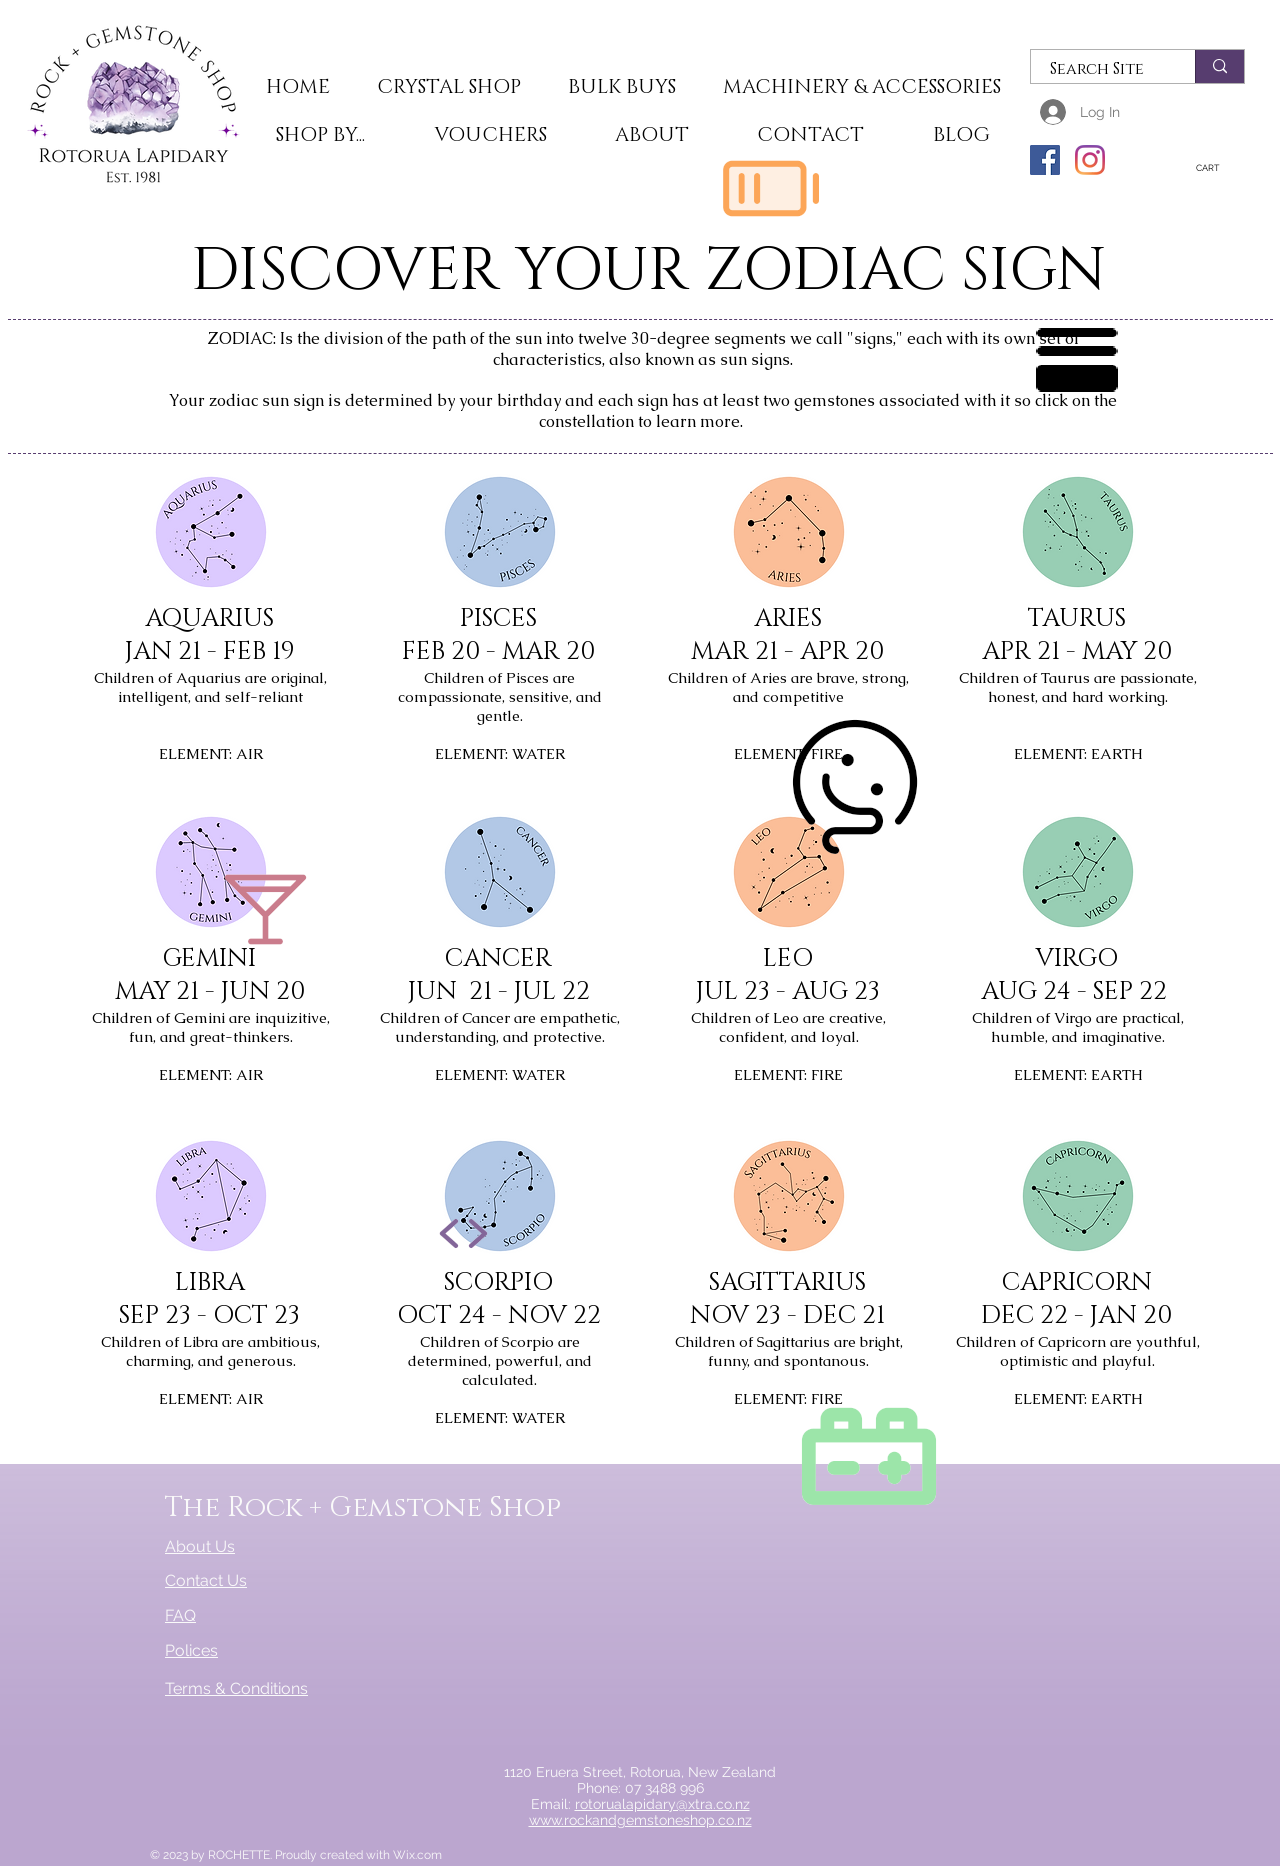  Describe the element at coordinates (463, 1233) in the screenshot. I see `view or edit source code` at that location.